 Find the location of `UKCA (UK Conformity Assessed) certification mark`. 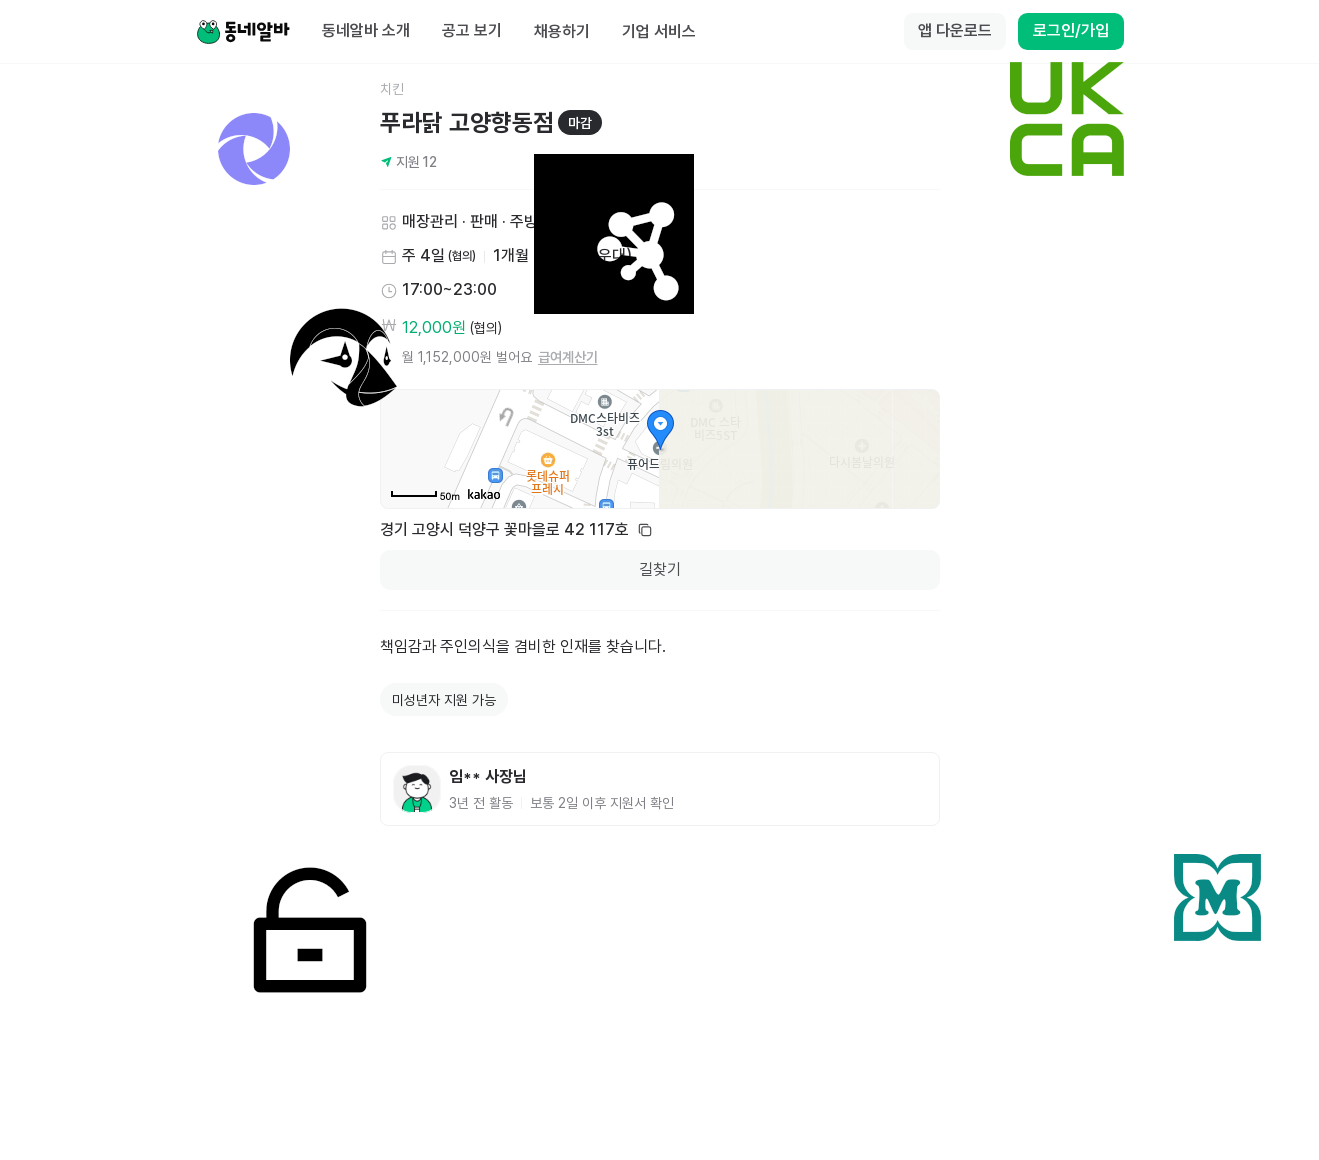

UKCA (UK Conformity Assessed) certification mark is located at coordinates (1067, 119).